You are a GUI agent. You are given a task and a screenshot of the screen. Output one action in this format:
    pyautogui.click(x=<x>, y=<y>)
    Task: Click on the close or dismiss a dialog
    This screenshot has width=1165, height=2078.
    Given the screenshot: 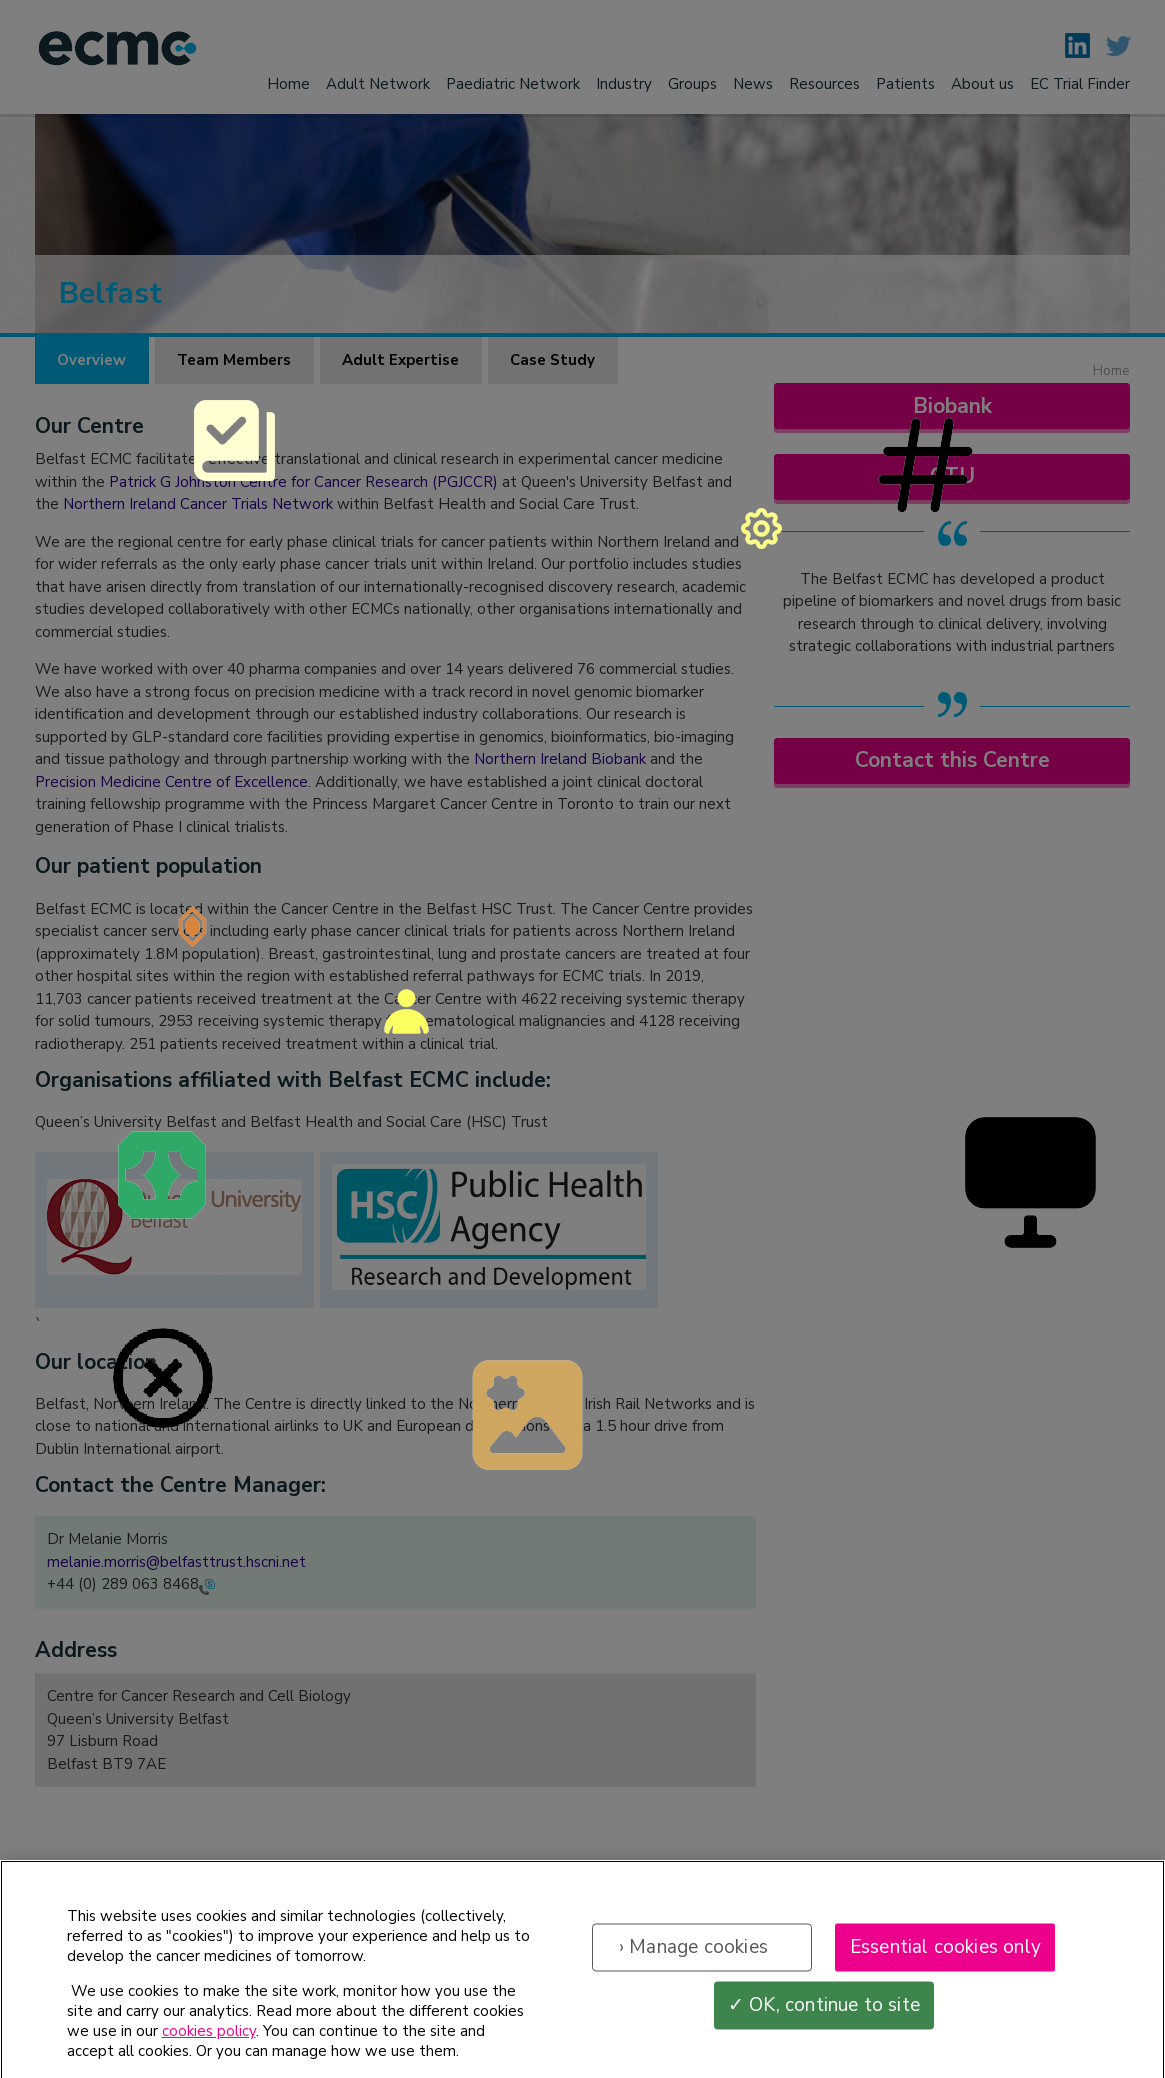 What is the action you would take?
    pyautogui.click(x=163, y=1378)
    